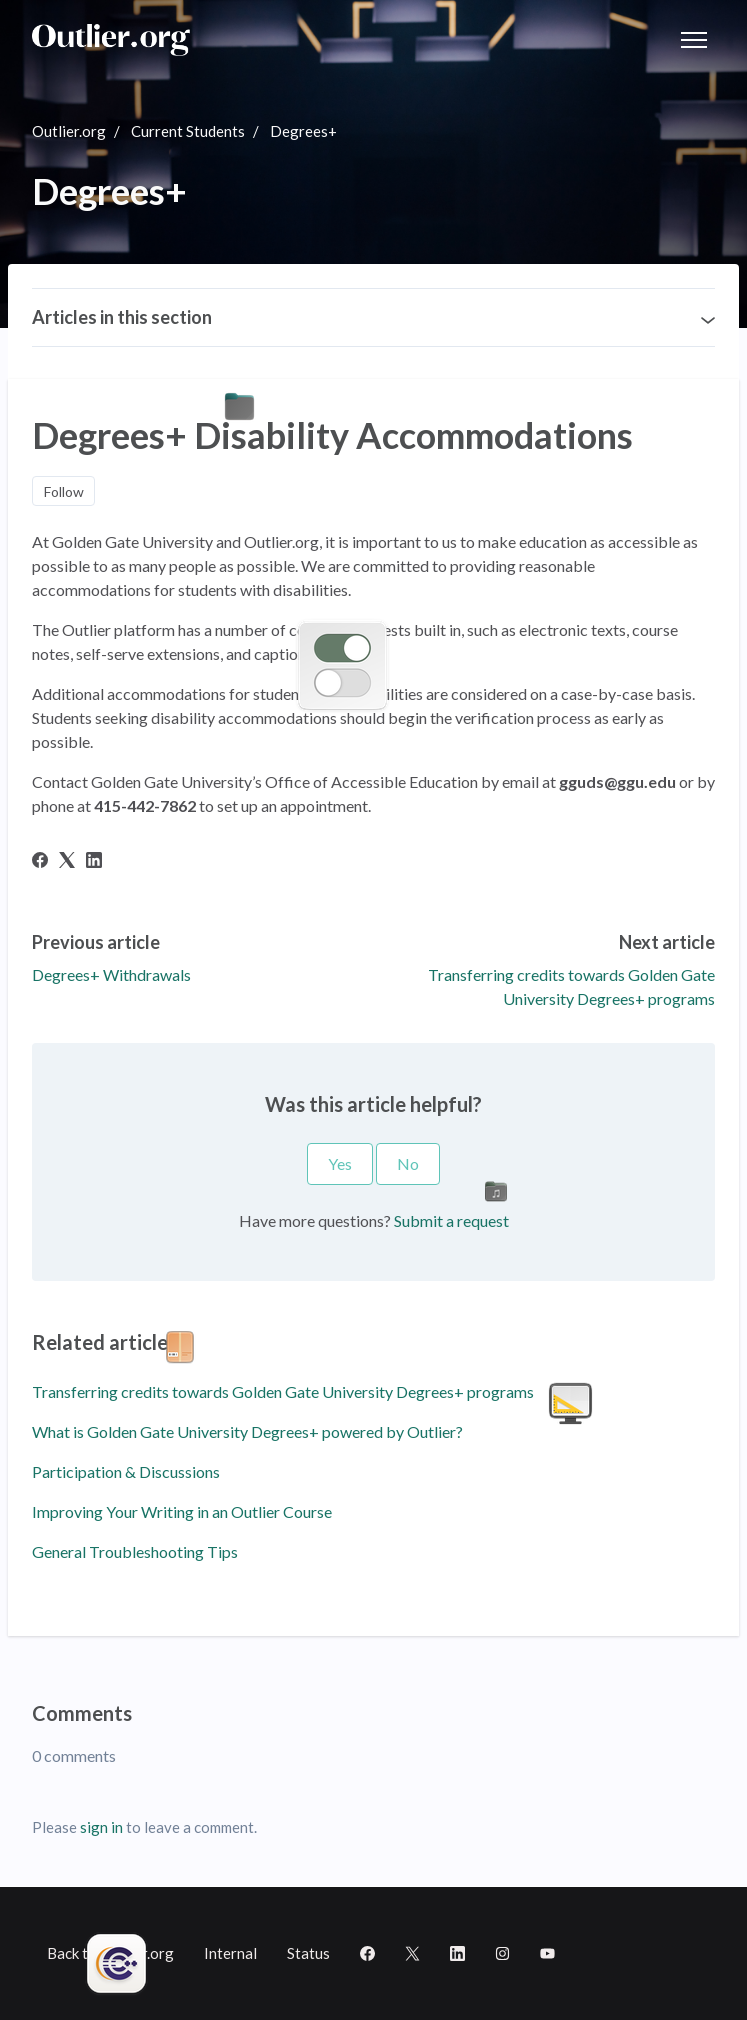 This screenshot has height=2020, width=747. What do you see at coordinates (570, 1403) in the screenshot?
I see `access display settings and screen configuration` at bounding box center [570, 1403].